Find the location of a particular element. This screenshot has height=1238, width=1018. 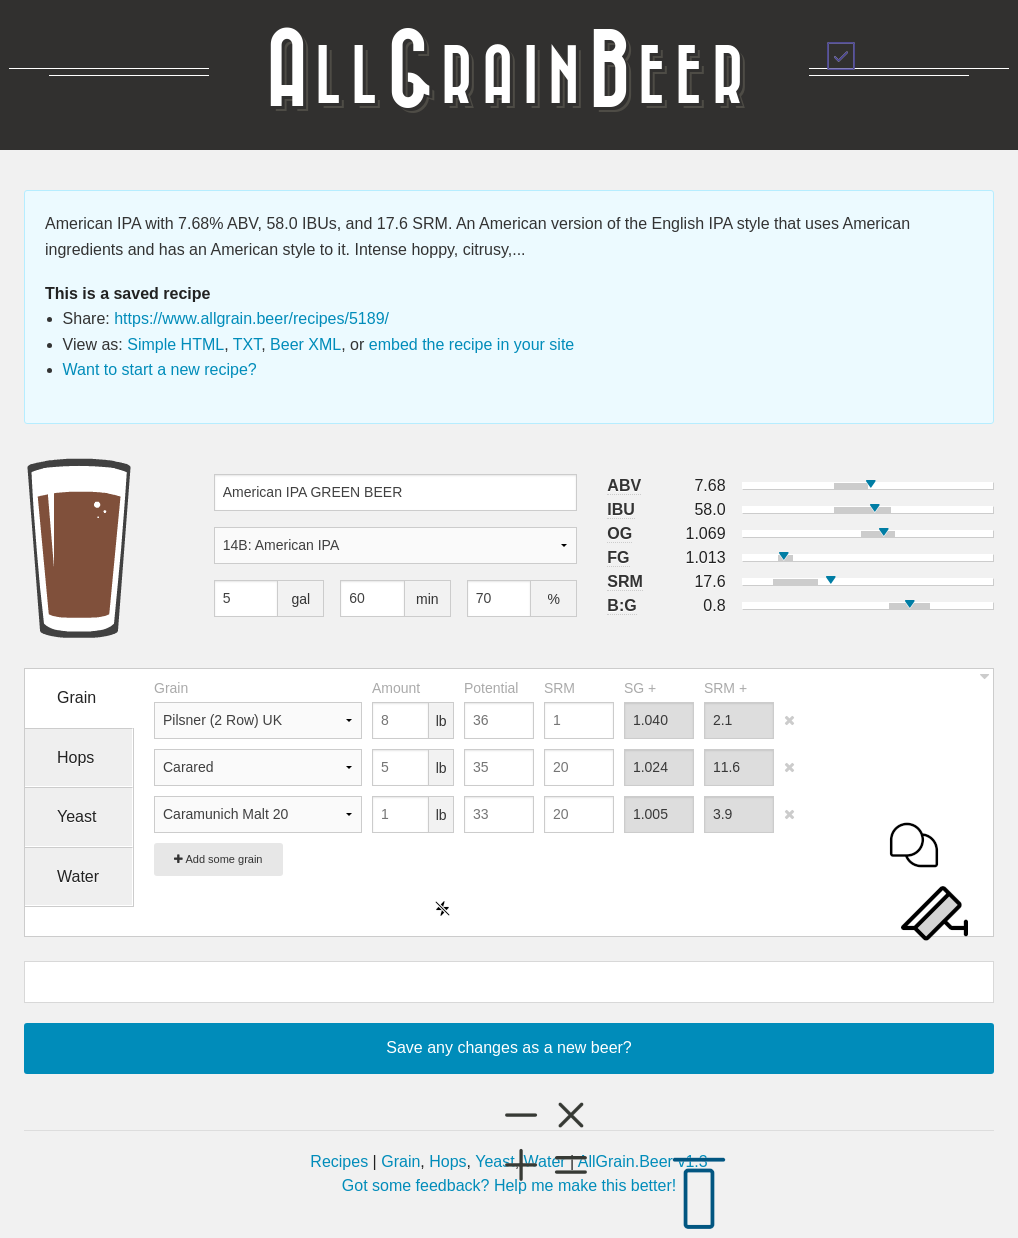

access calculator or math functions is located at coordinates (546, 1140).